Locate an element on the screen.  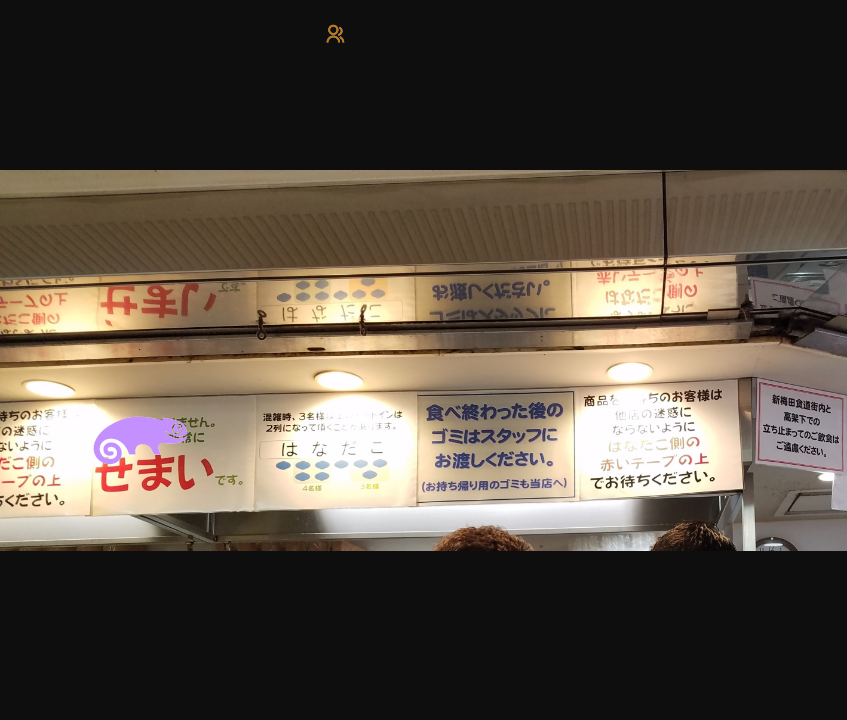
openSUSE Linux distribution logo is located at coordinates (140, 440).